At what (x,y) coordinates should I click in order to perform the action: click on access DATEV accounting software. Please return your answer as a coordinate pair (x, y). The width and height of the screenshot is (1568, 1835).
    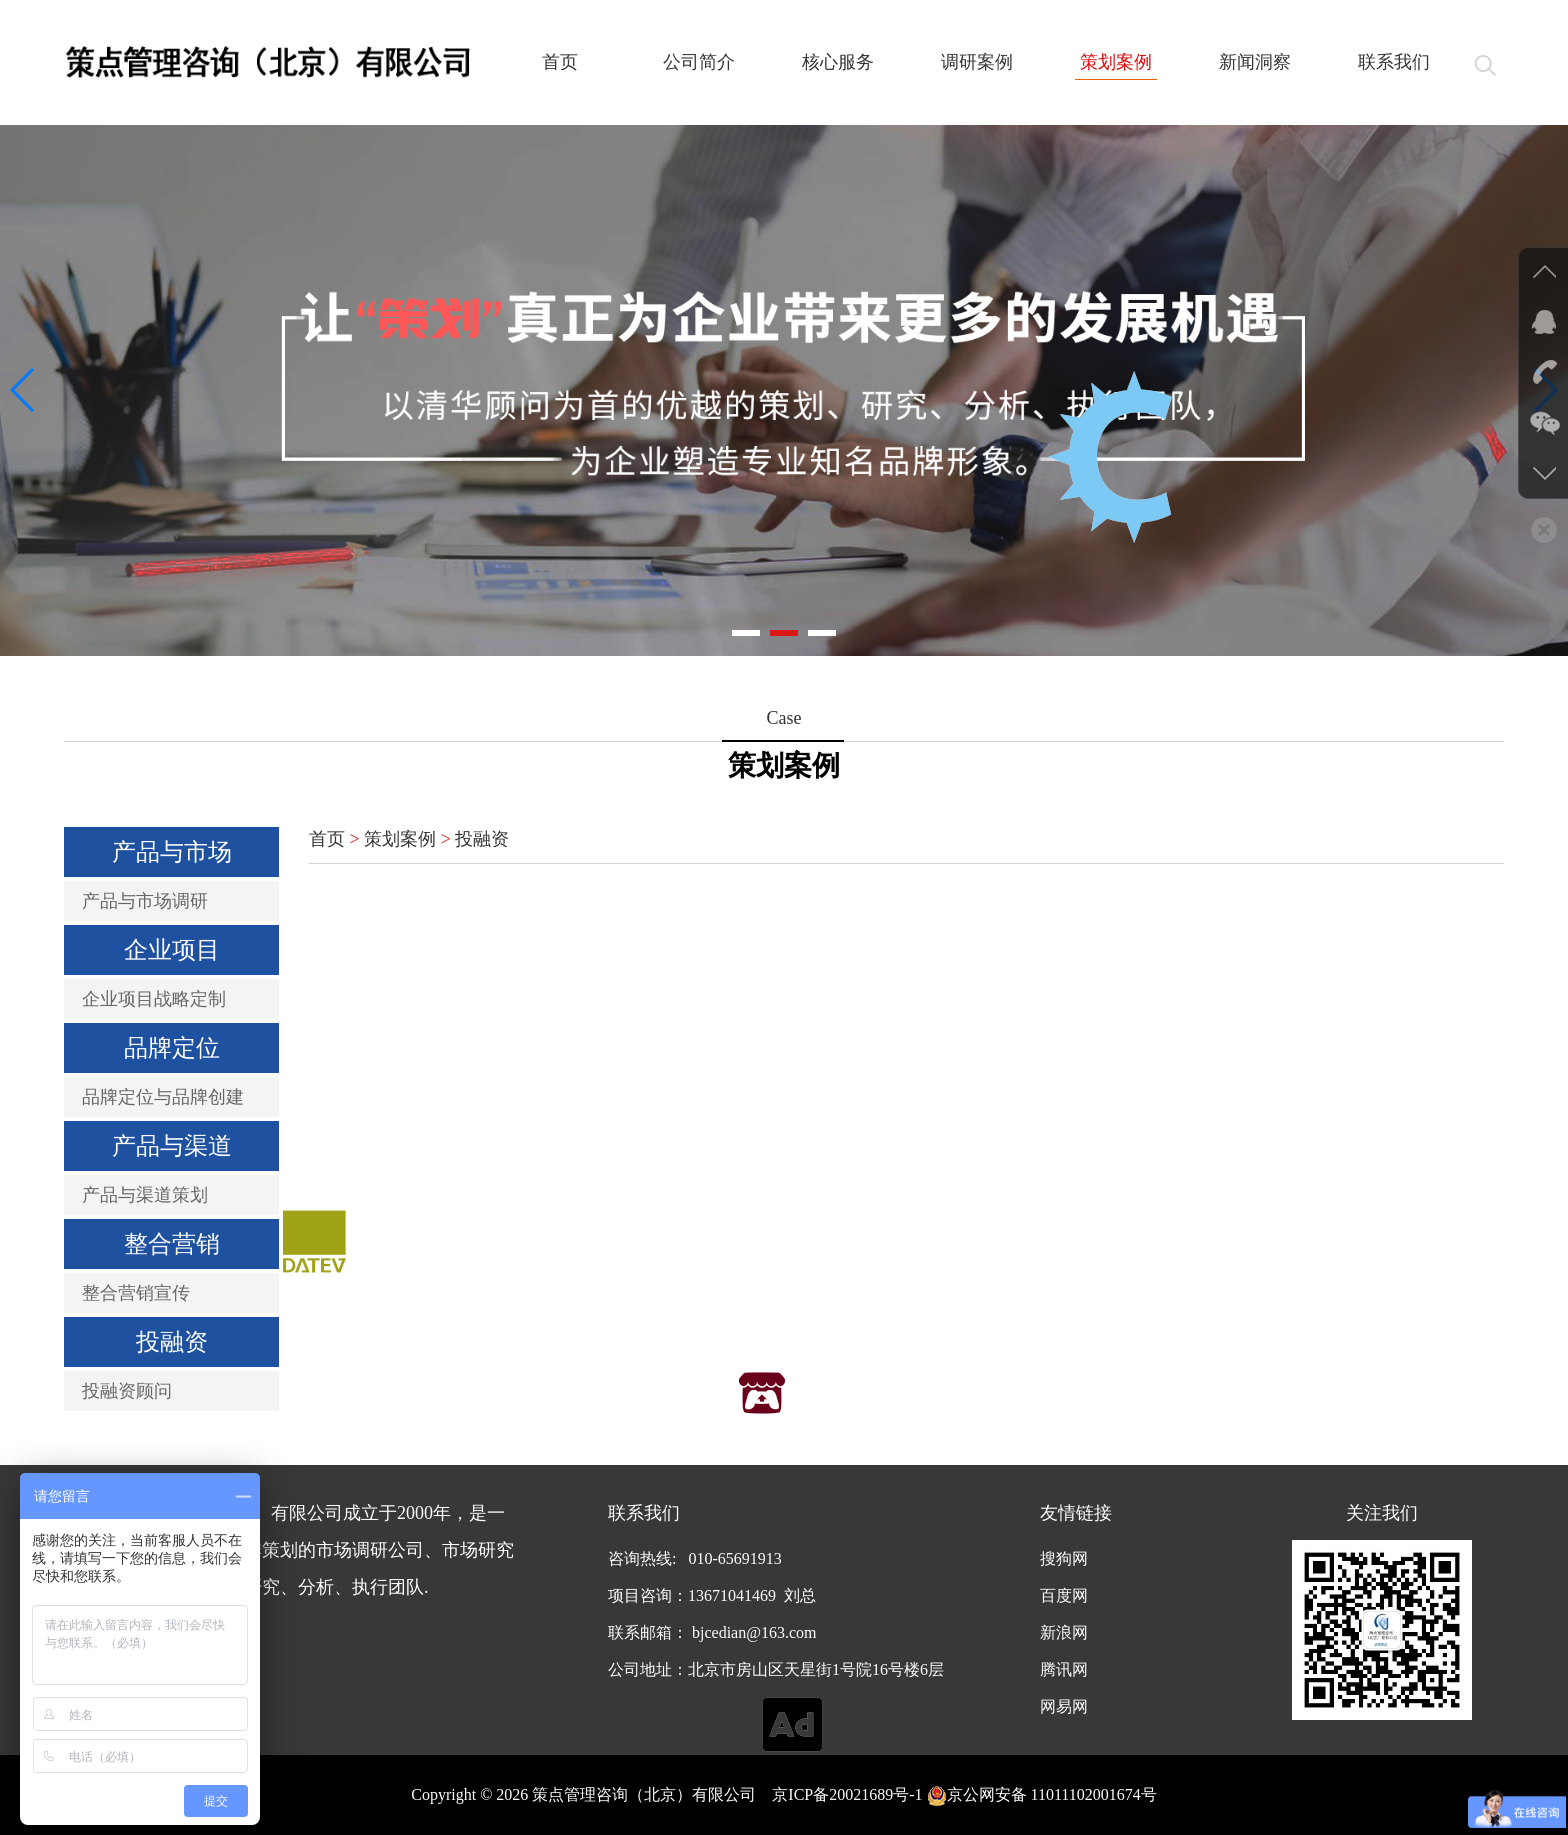
    Looking at the image, I should click on (314, 1241).